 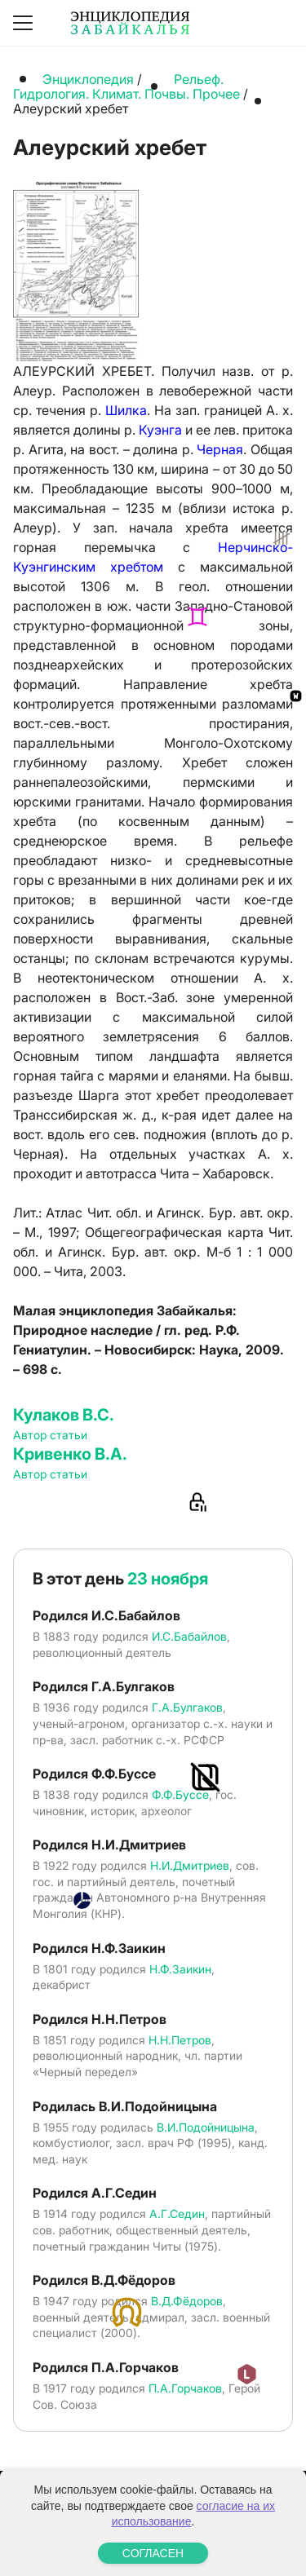 I want to click on access horse riding or equestrian features, so click(x=126, y=2312).